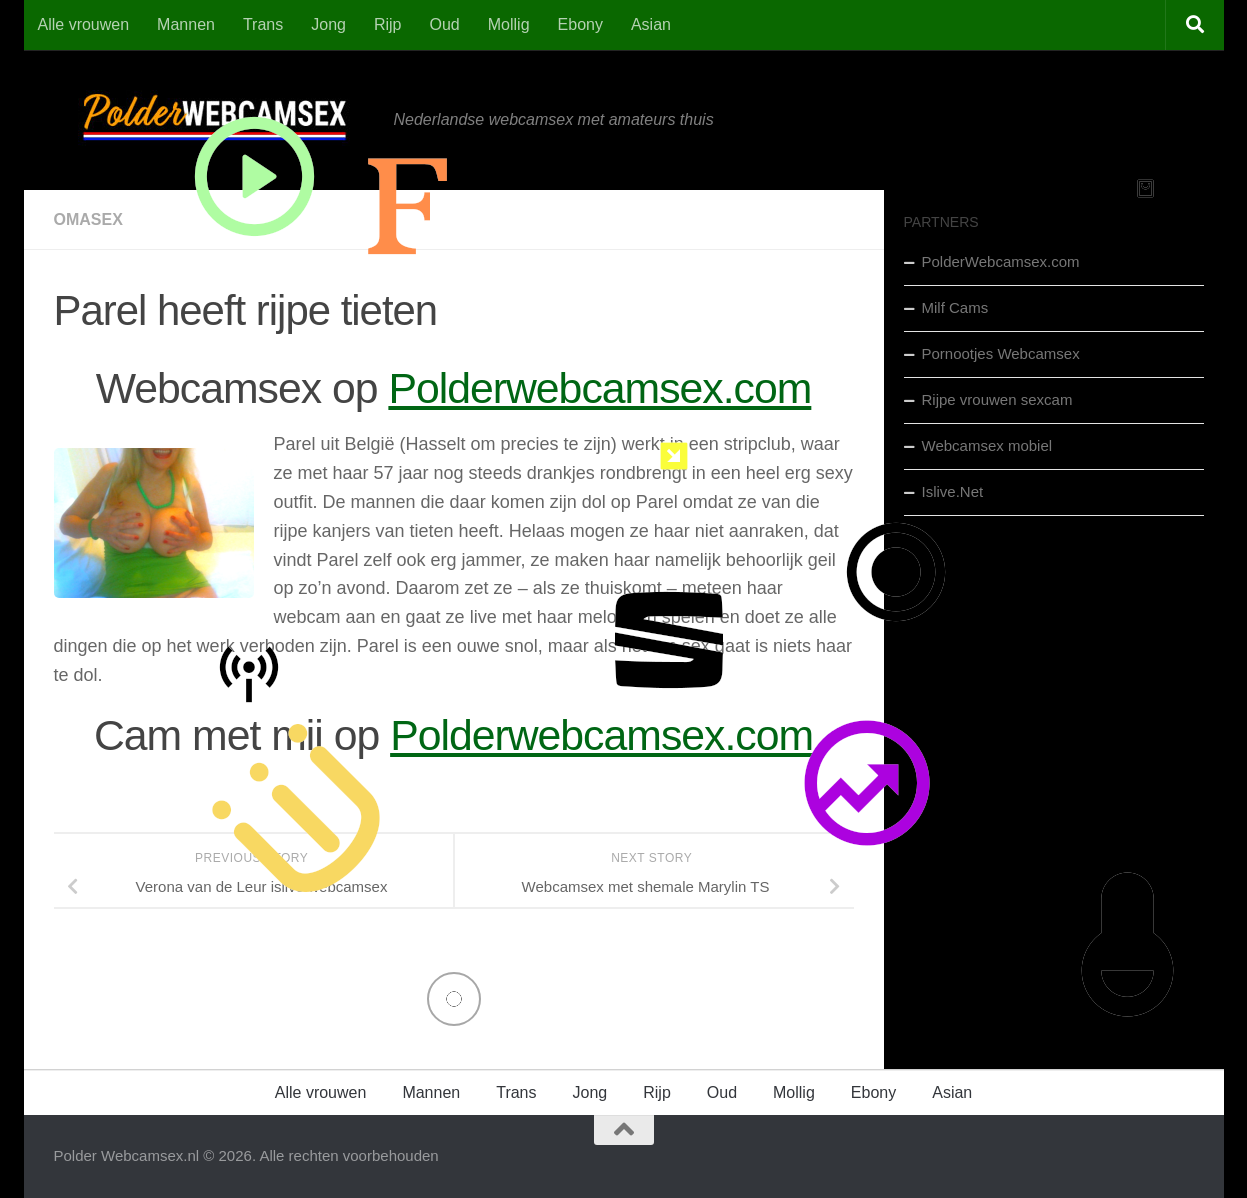 Image resolution: width=1247 pixels, height=1198 pixels. Describe the element at coordinates (254, 176) in the screenshot. I see `play media or video content` at that location.